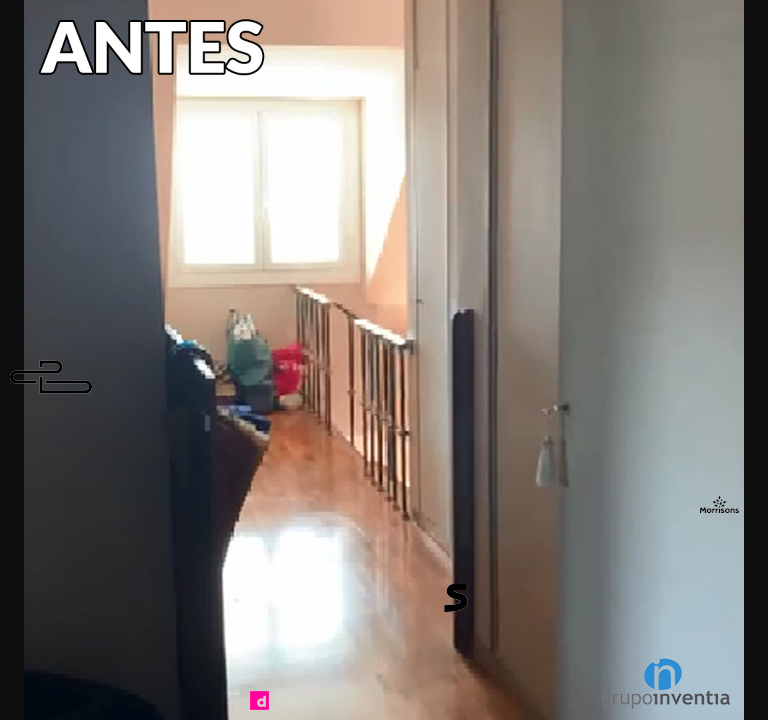 The width and height of the screenshot is (768, 720). What do you see at coordinates (456, 598) in the screenshot?
I see `visit softpedia website` at bounding box center [456, 598].